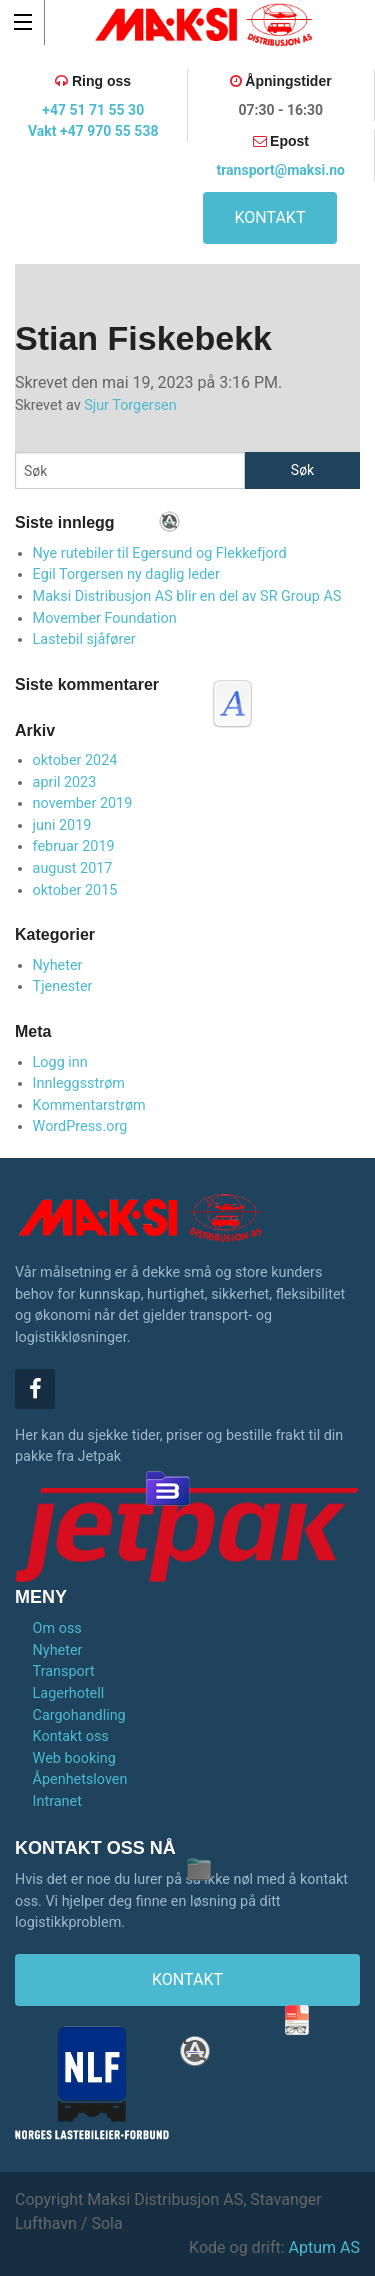 Image resolution: width=375 pixels, height=2276 pixels. What do you see at coordinates (297, 2020) in the screenshot?
I see `open the papers document reader app` at bounding box center [297, 2020].